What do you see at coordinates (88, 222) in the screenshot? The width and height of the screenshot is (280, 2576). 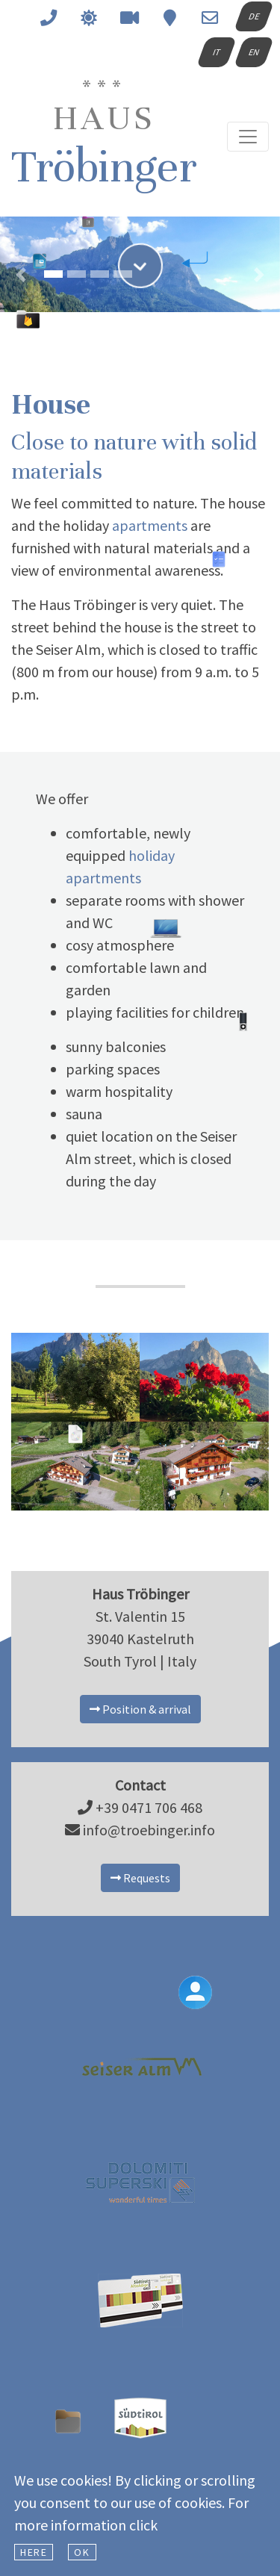 I see `open templates folder` at bounding box center [88, 222].